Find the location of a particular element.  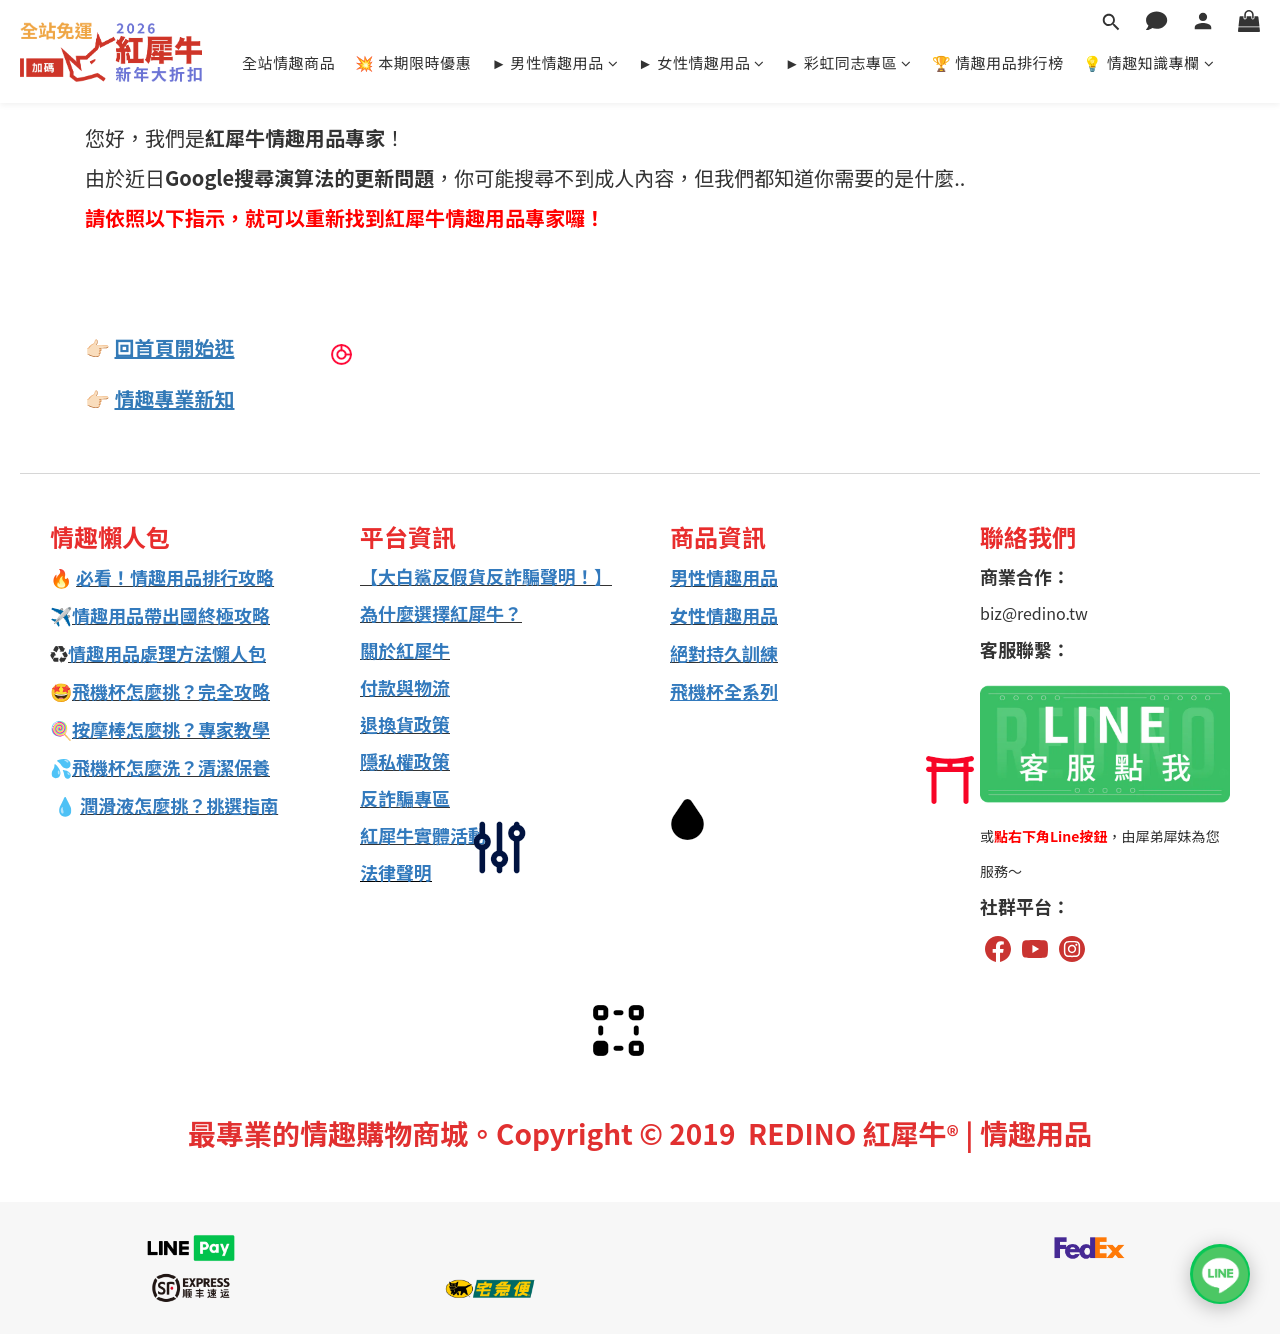

access japanese cultural content or settings is located at coordinates (950, 780).